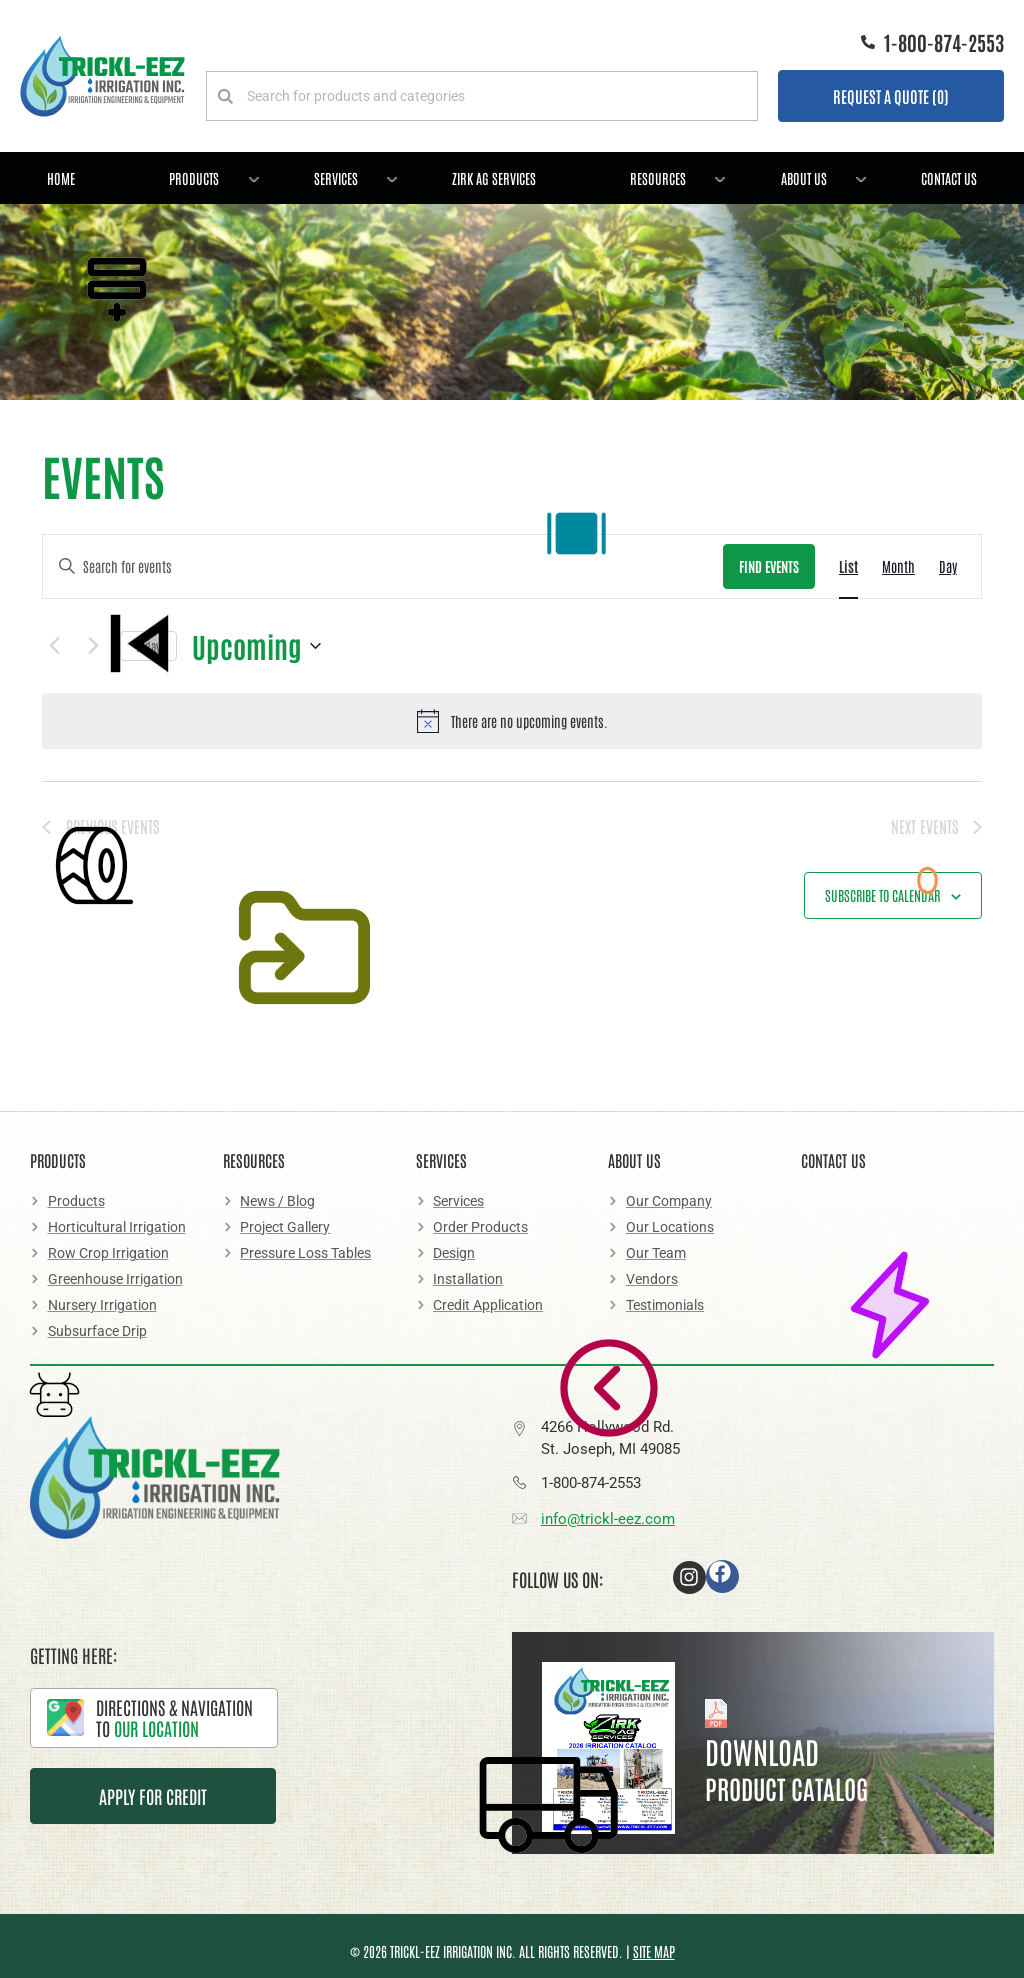  I want to click on start a slideshow presentation, so click(576, 533).